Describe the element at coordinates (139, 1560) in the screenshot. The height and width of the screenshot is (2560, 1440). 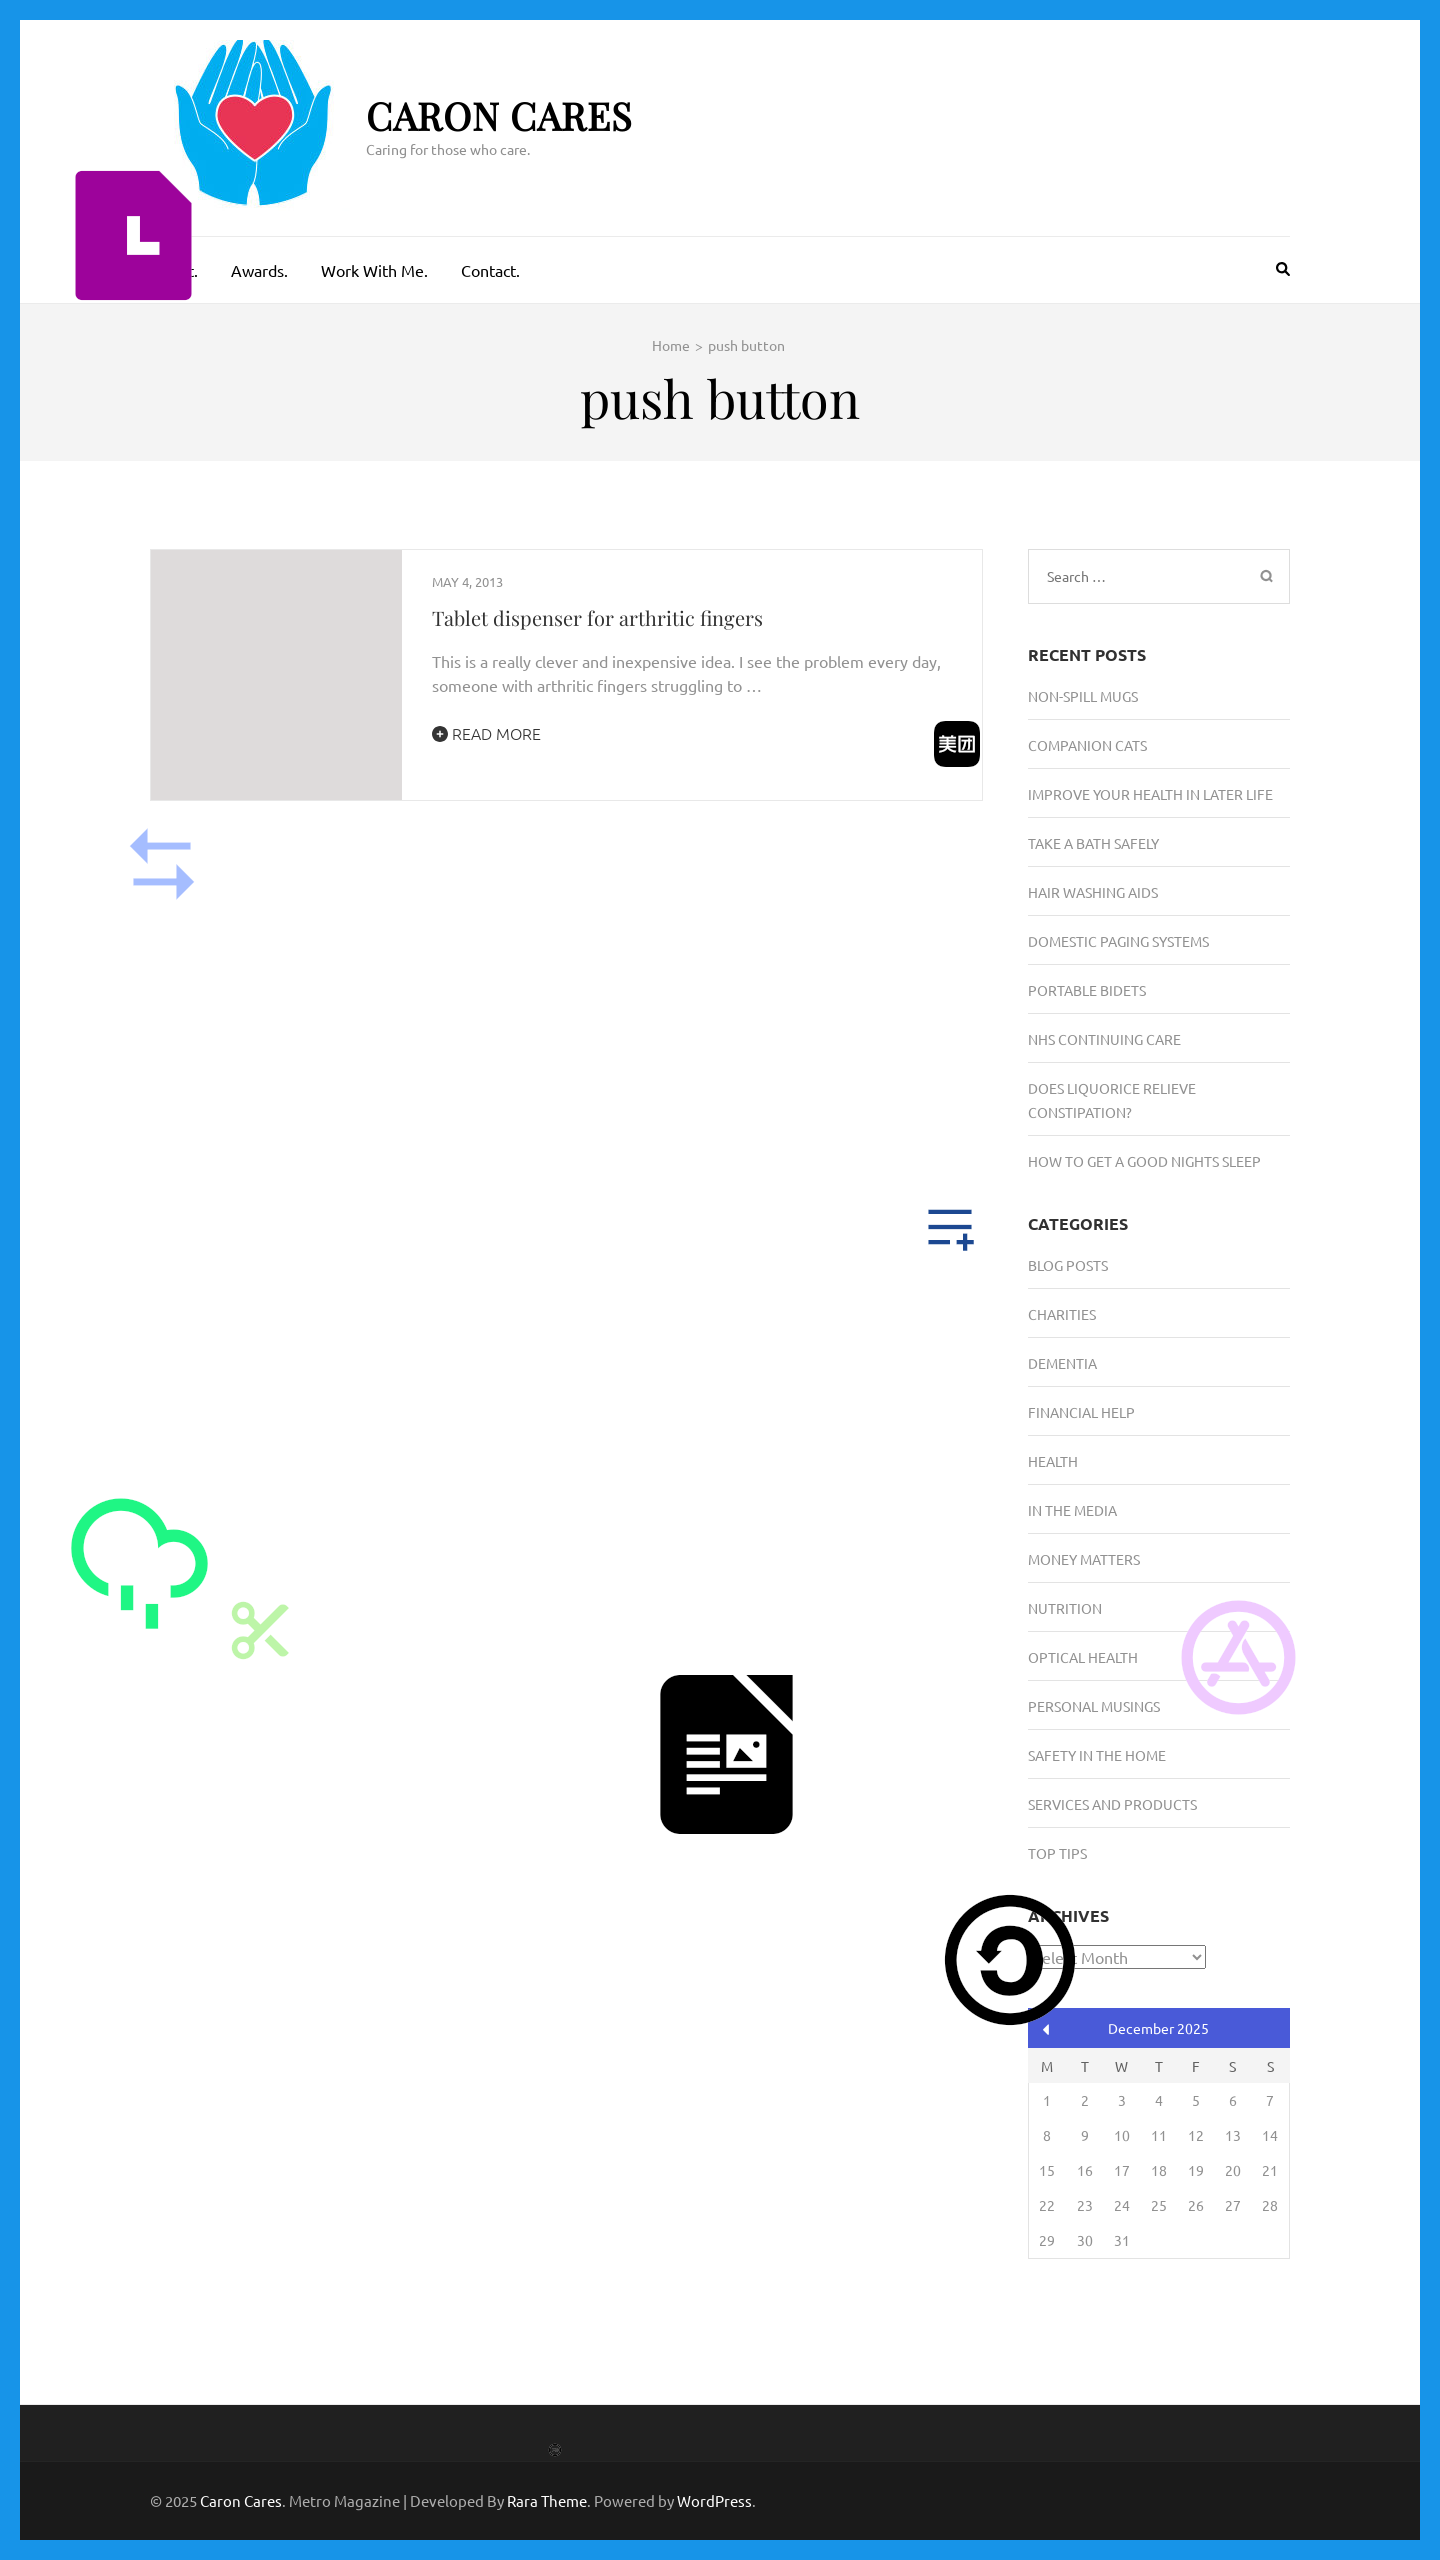
I see `indicates light rain or drizzle conditions` at that location.